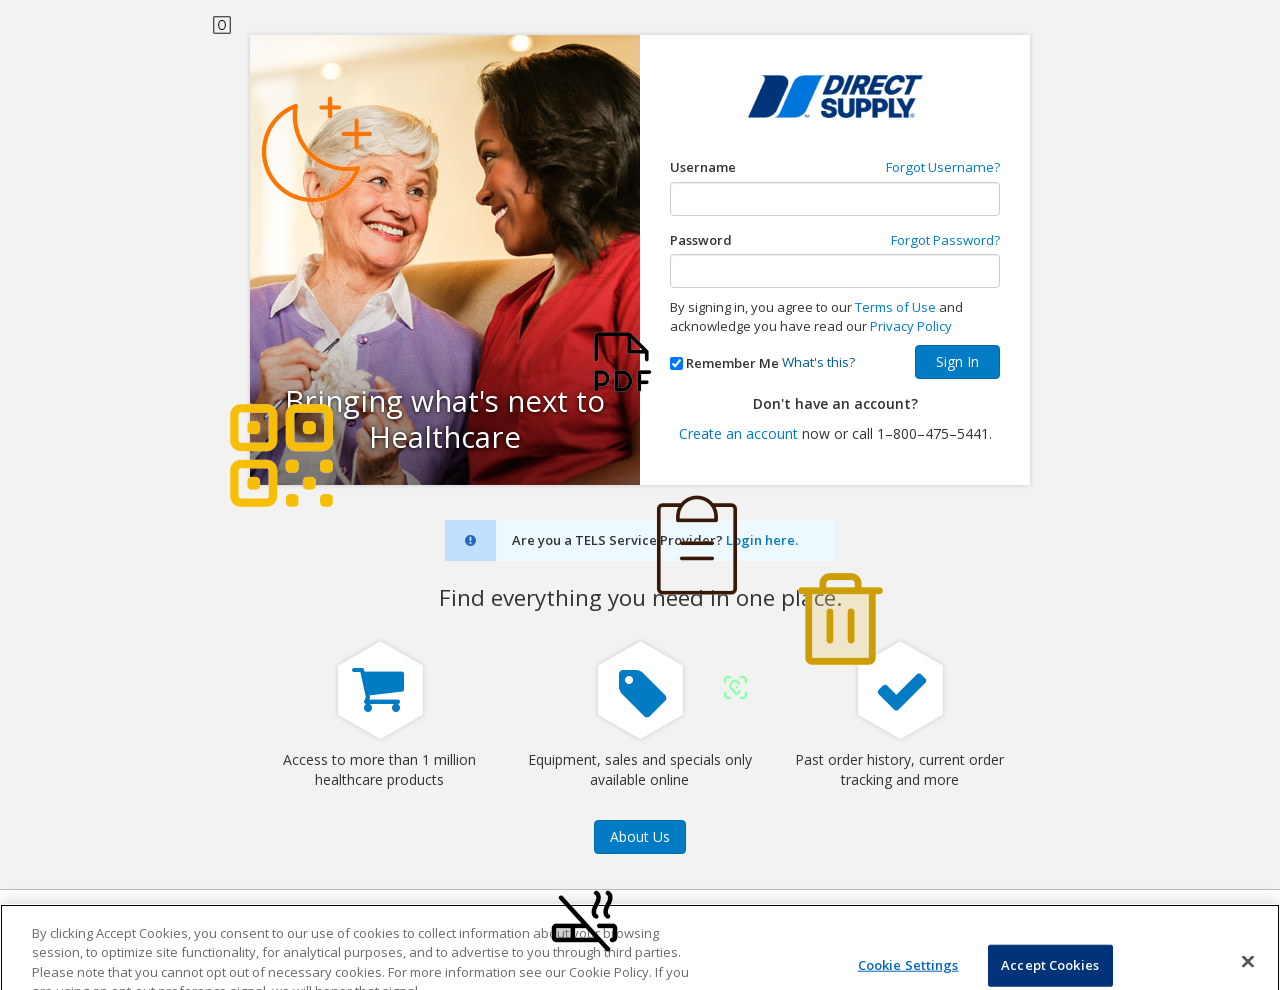 The width and height of the screenshot is (1280, 990). I want to click on enable dark mode or night theme, so click(312, 151).